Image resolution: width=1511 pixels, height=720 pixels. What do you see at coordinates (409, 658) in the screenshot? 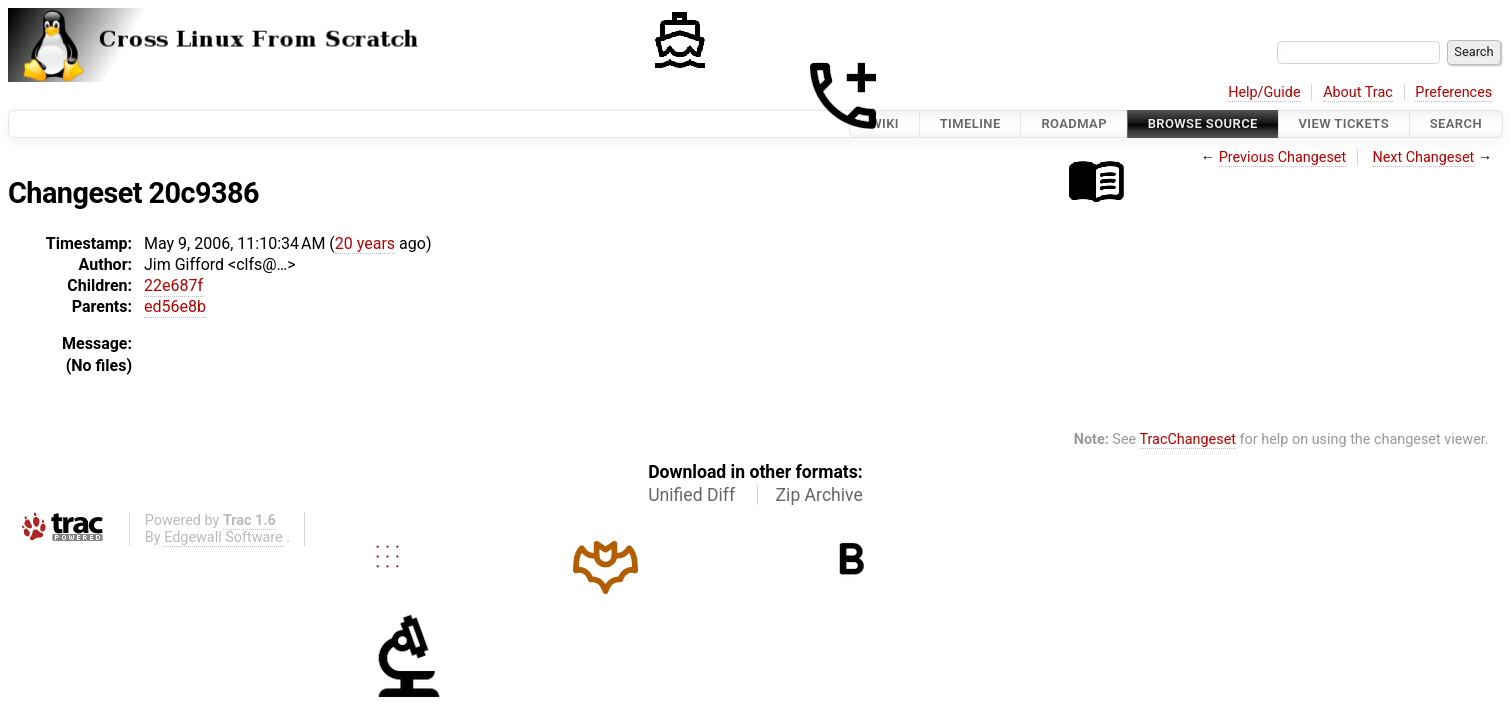
I see `access biotech or laboratory features` at bounding box center [409, 658].